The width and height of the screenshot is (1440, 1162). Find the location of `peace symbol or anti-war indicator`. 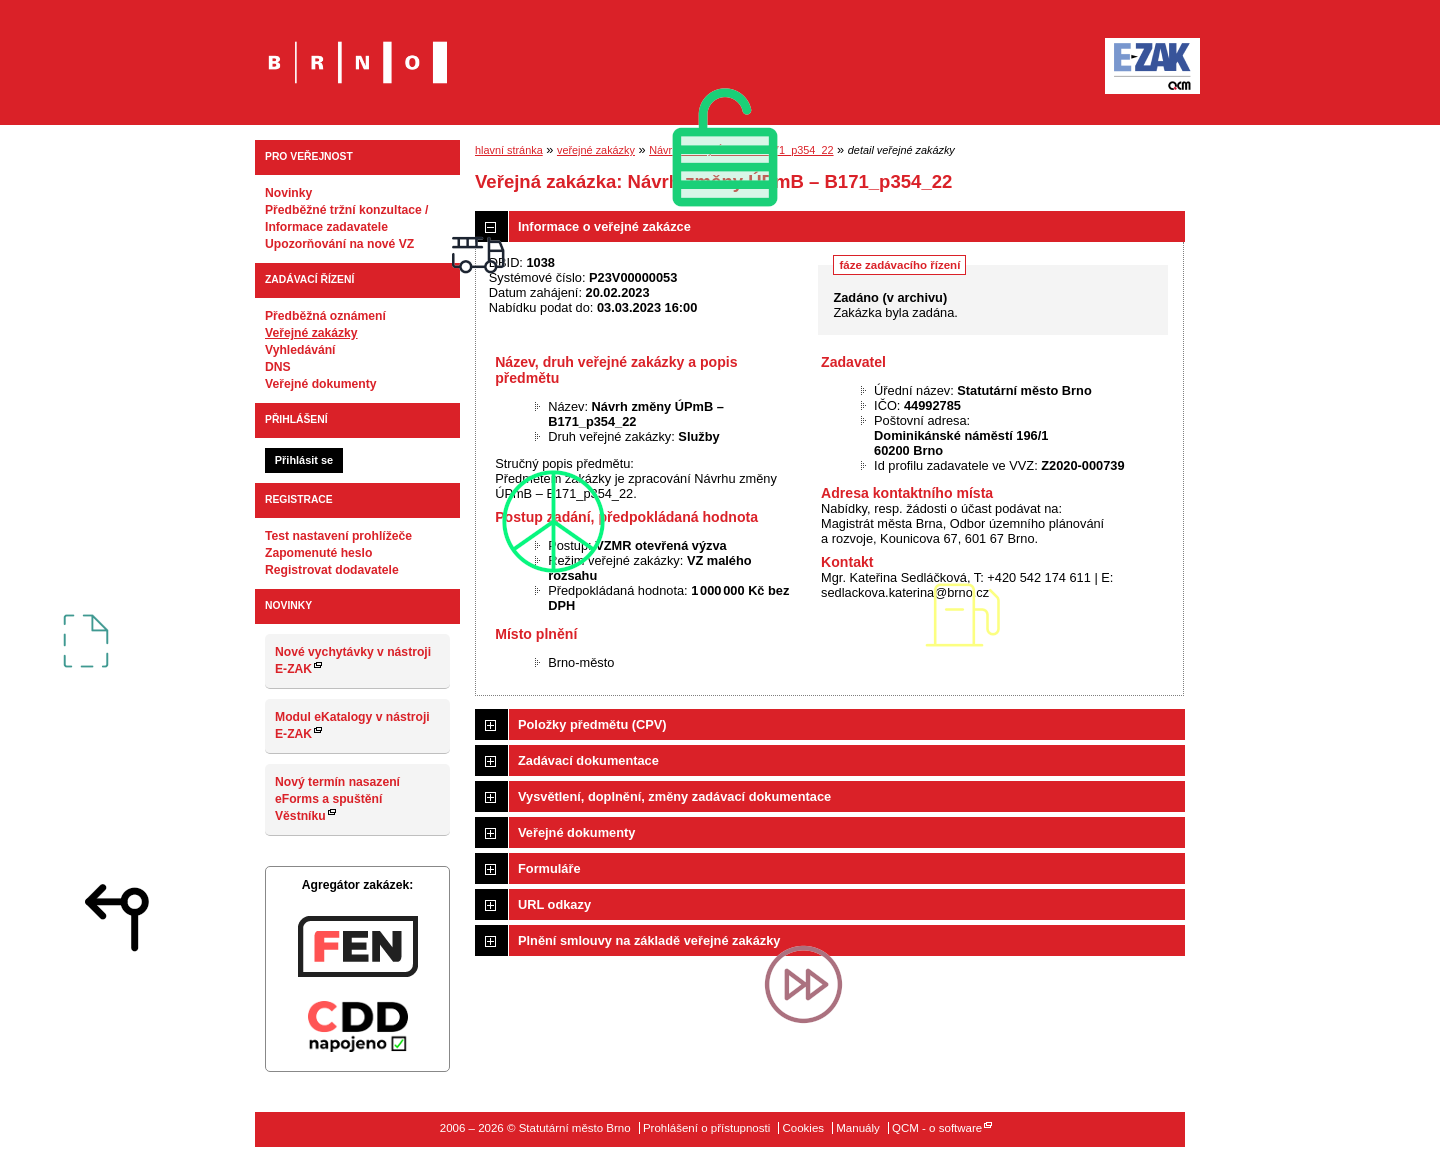

peace symbol or anti-war indicator is located at coordinates (553, 521).